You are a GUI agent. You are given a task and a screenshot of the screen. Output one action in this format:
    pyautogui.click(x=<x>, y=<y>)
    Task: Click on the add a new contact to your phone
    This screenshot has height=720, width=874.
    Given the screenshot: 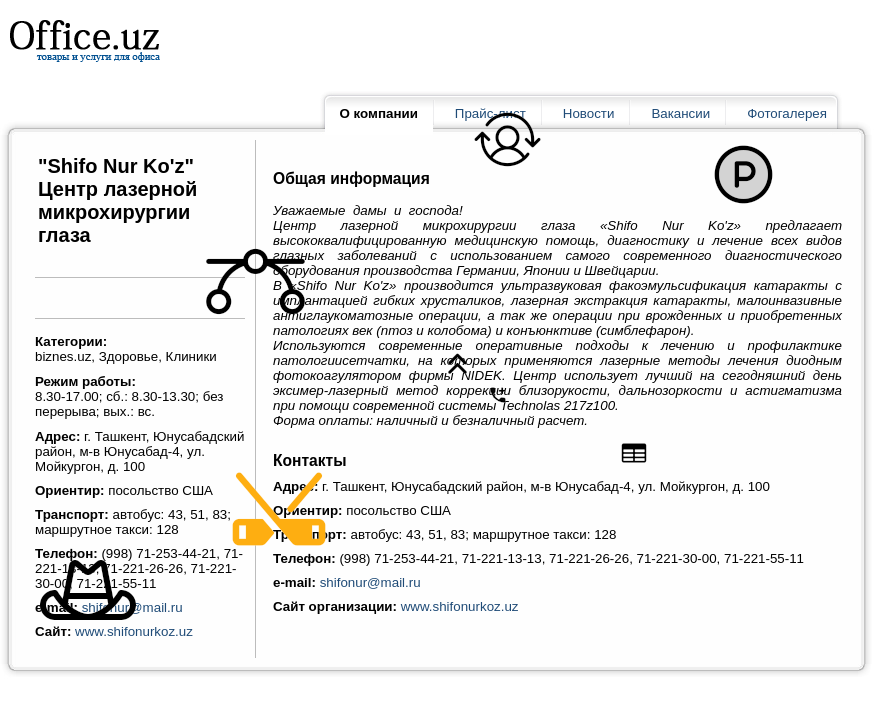 What is the action you would take?
    pyautogui.click(x=498, y=395)
    